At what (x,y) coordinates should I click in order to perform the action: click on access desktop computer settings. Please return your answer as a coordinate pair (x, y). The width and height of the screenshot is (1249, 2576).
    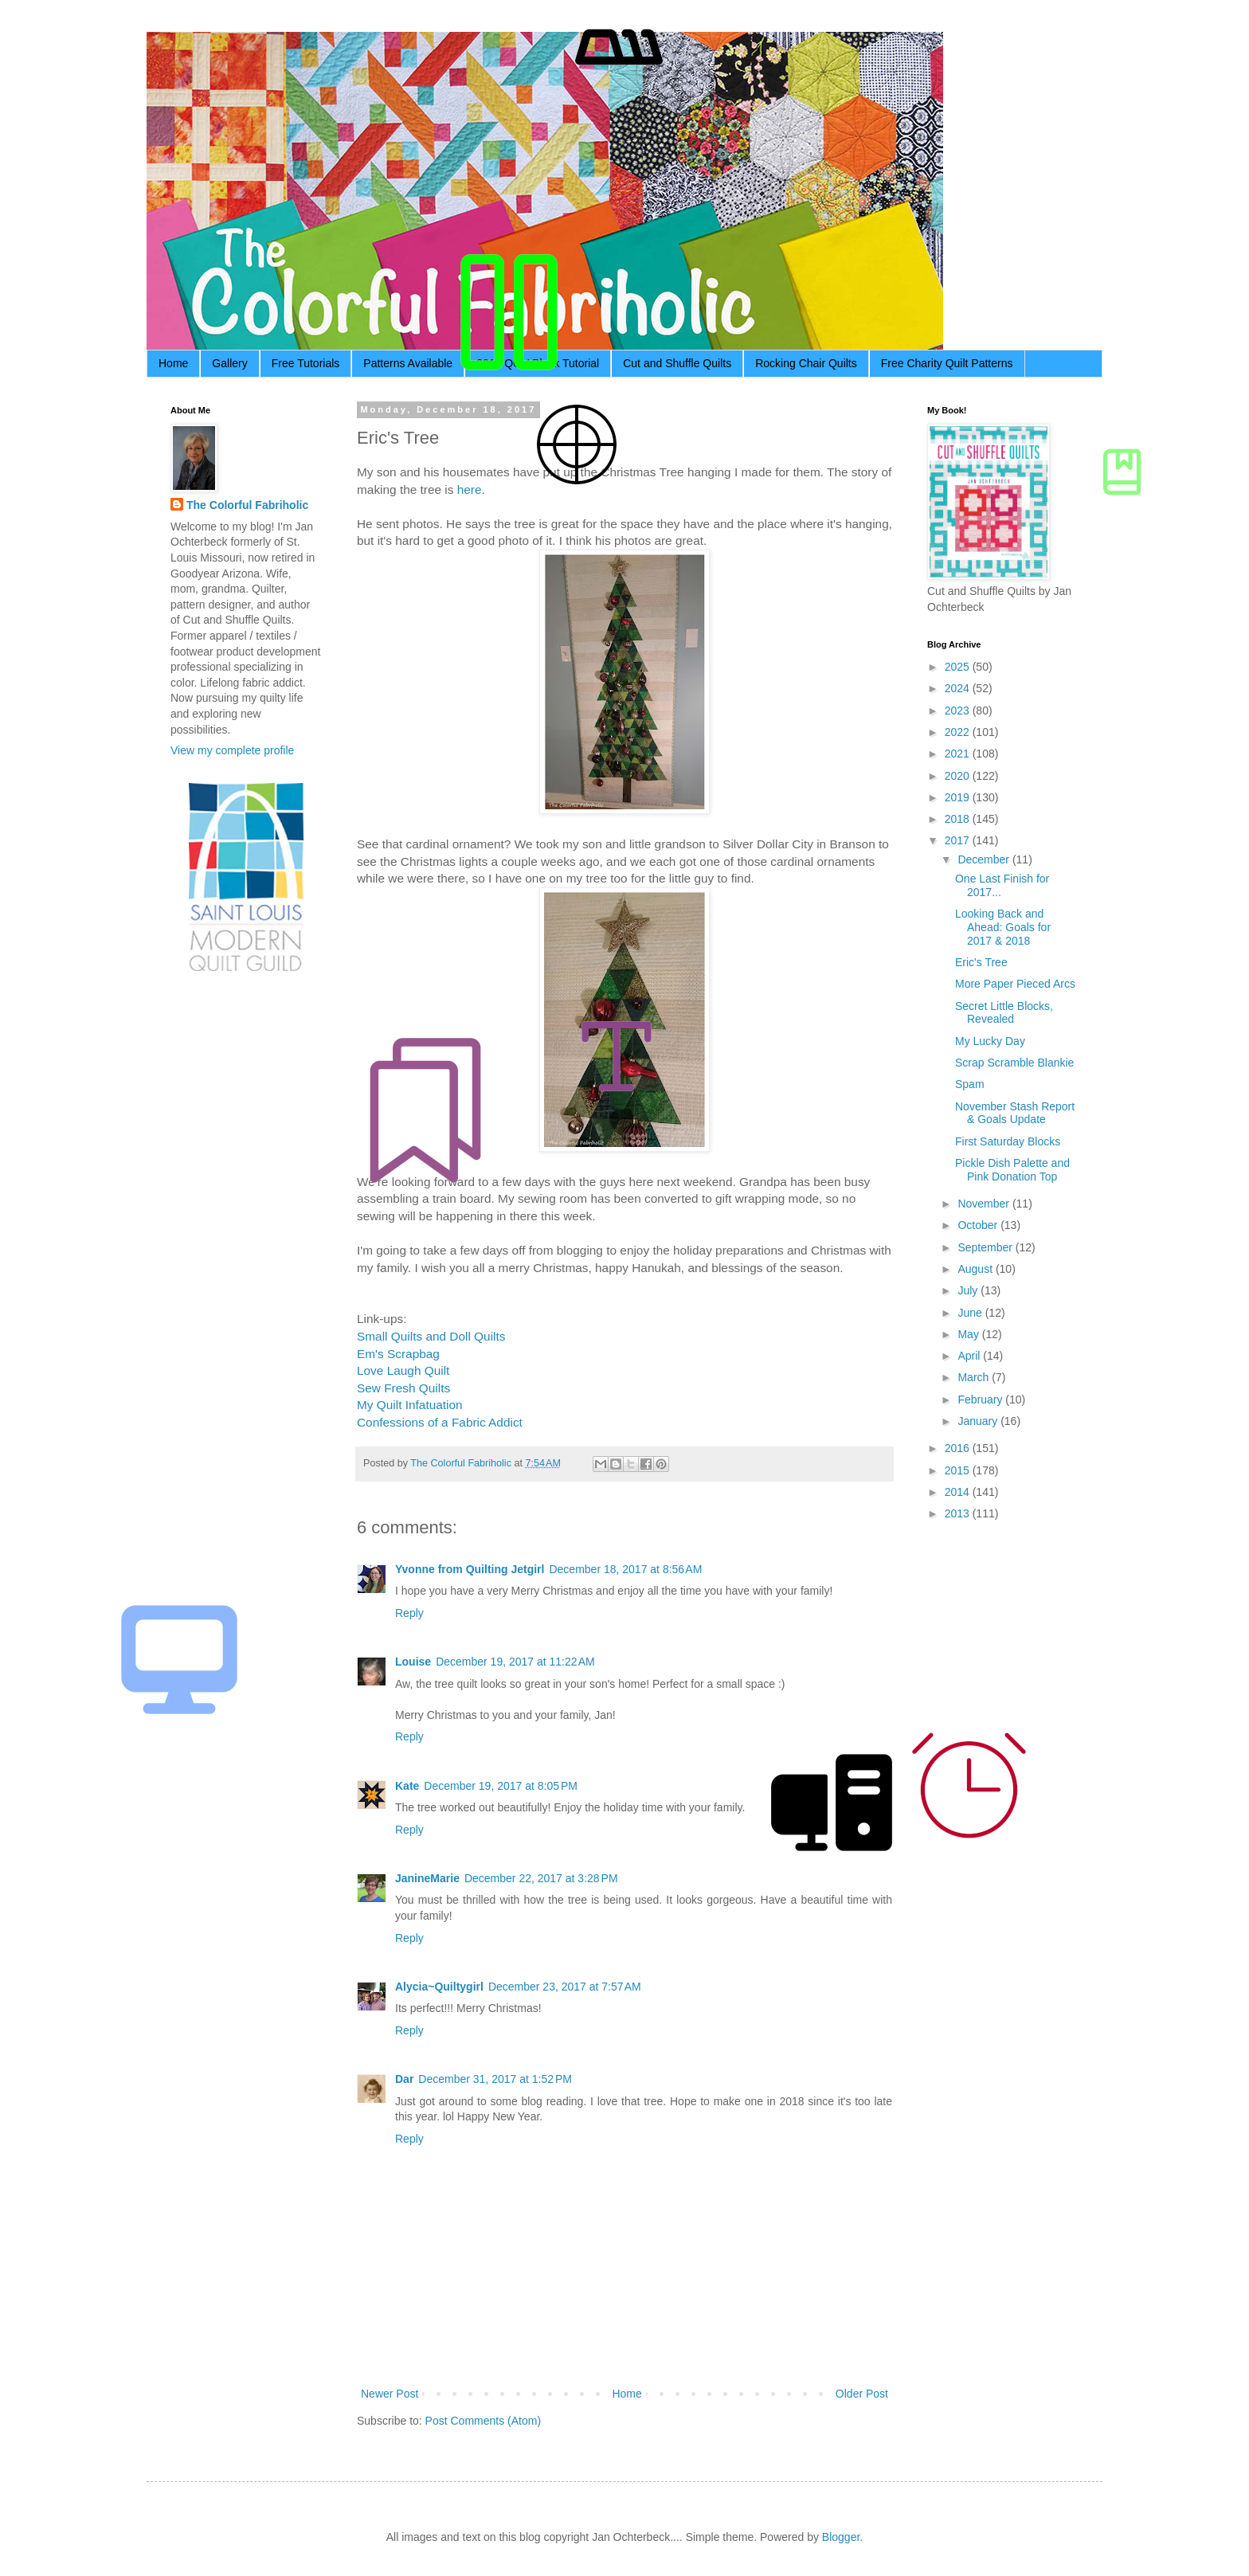
    Looking at the image, I should click on (832, 1803).